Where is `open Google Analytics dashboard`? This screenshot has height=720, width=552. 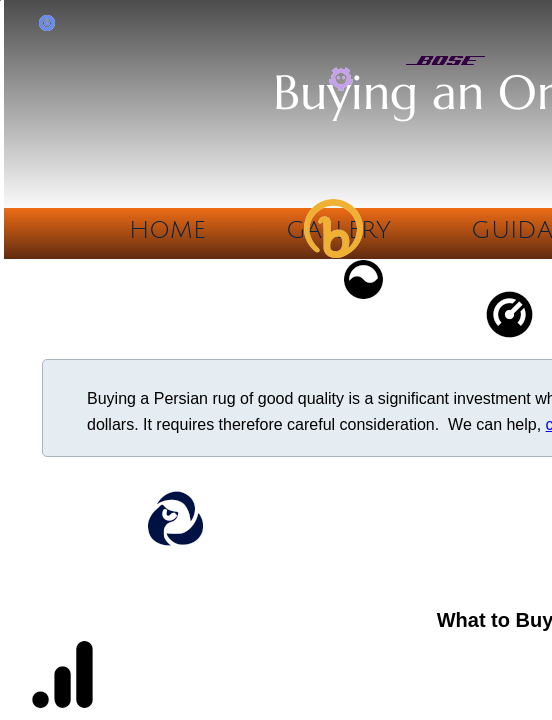 open Google Analytics dashboard is located at coordinates (62, 674).